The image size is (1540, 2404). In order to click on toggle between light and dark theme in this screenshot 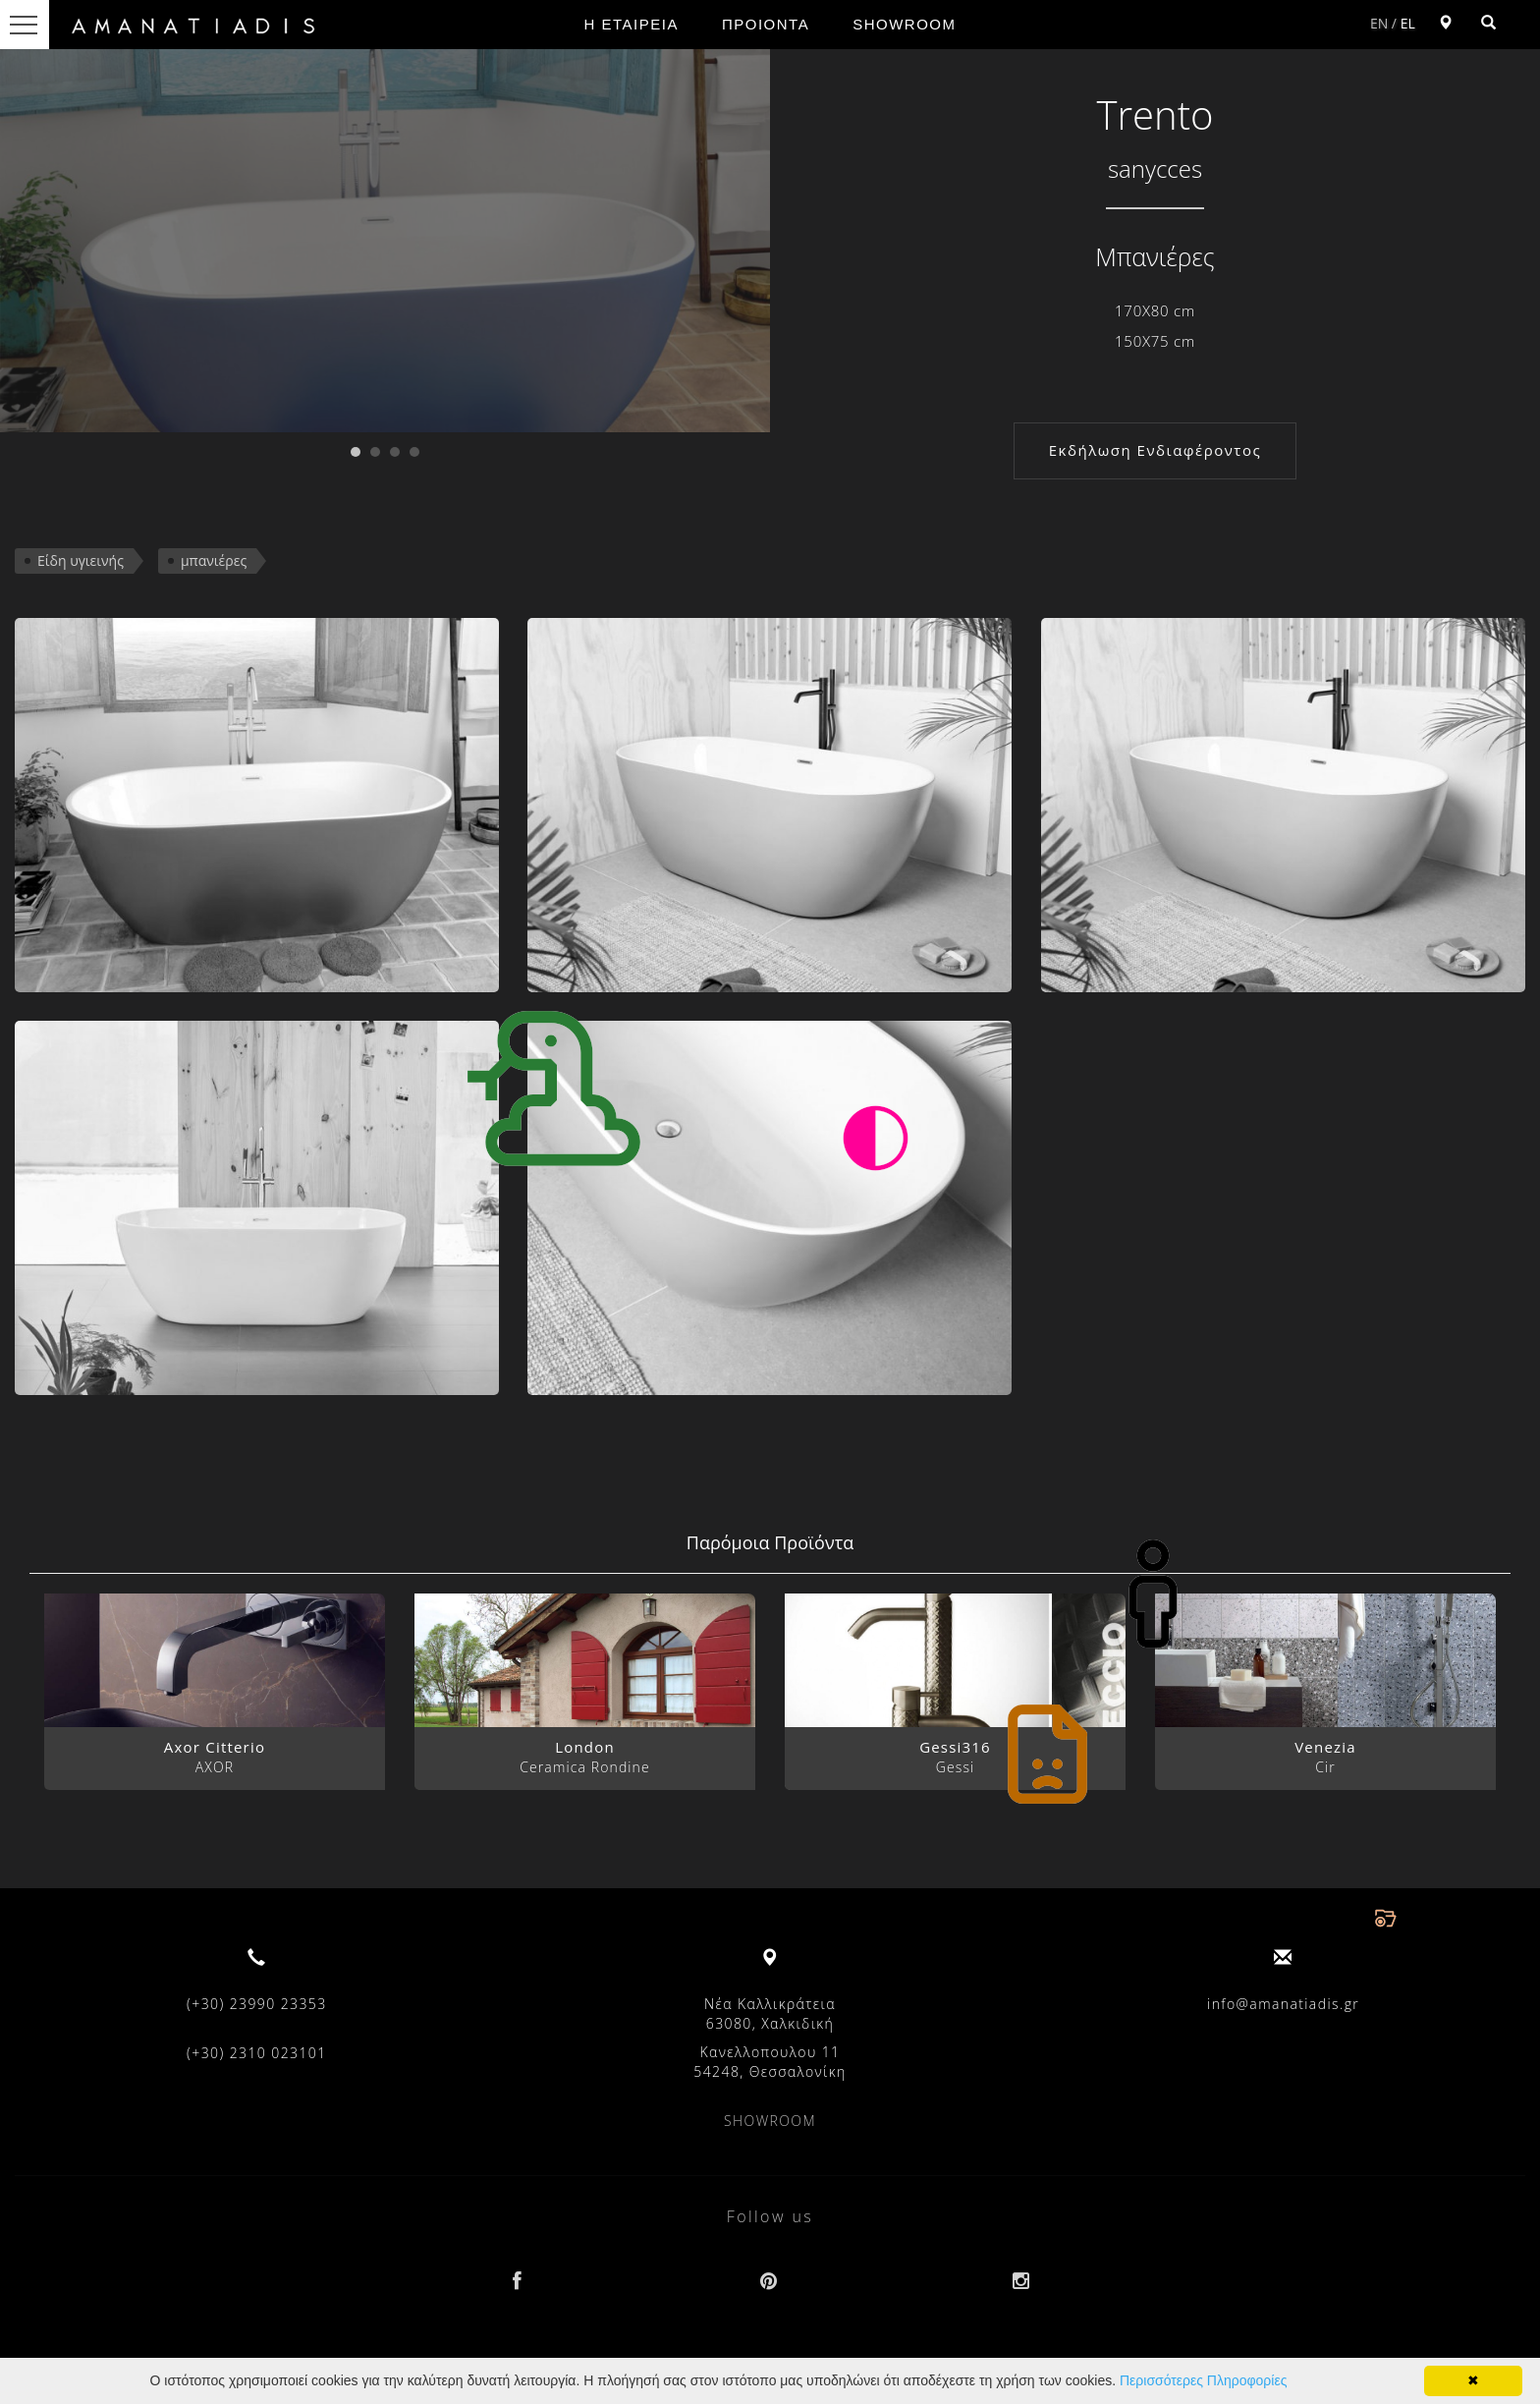, I will do `click(875, 1138)`.